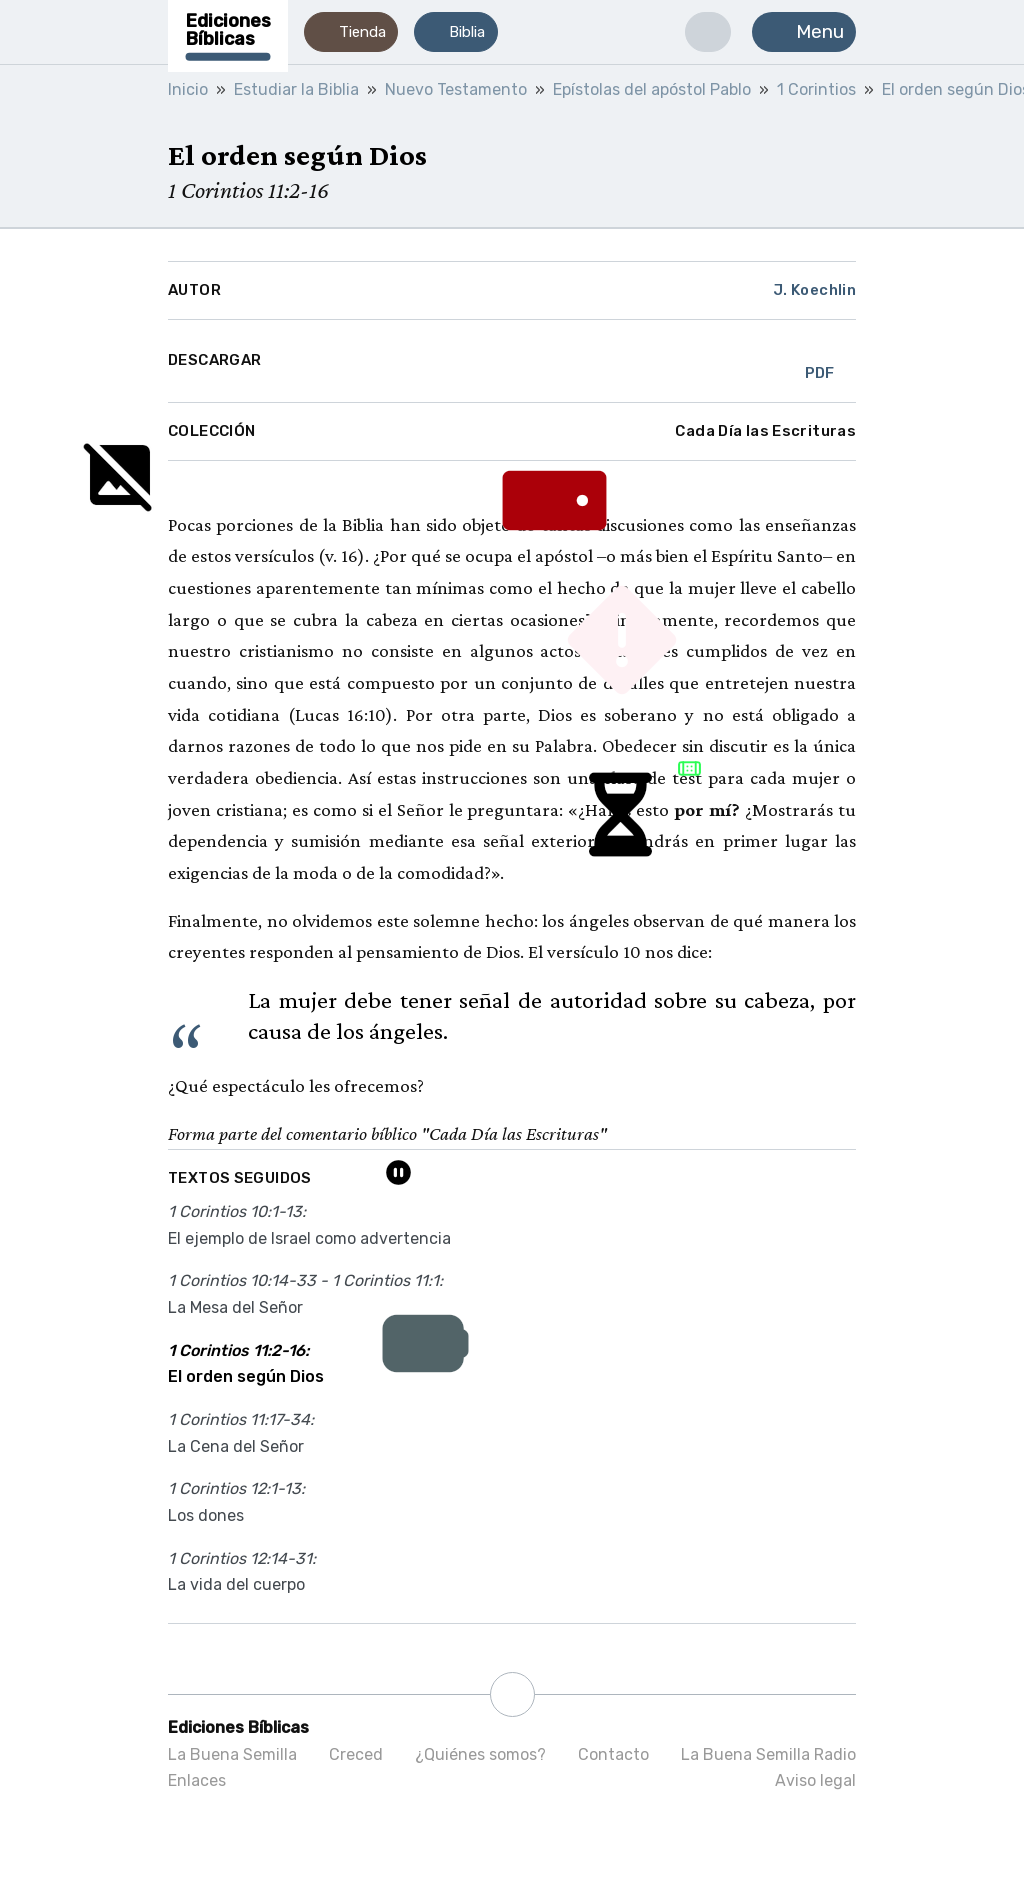  What do you see at coordinates (620, 814) in the screenshot?
I see `indicates a task or process in progress` at bounding box center [620, 814].